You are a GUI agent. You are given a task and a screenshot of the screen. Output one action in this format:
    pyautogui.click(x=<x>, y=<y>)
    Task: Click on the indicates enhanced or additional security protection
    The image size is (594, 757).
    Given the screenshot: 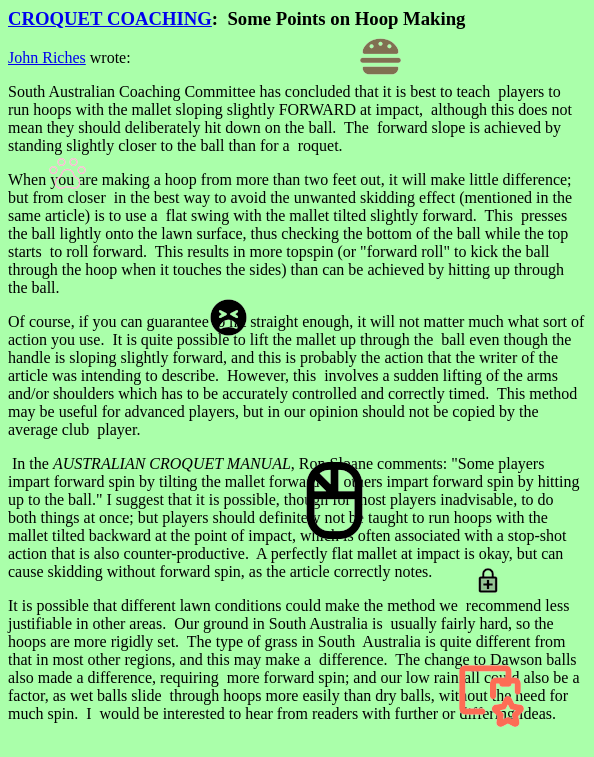 What is the action you would take?
    pyautogui.click(x=488, y=581)
    